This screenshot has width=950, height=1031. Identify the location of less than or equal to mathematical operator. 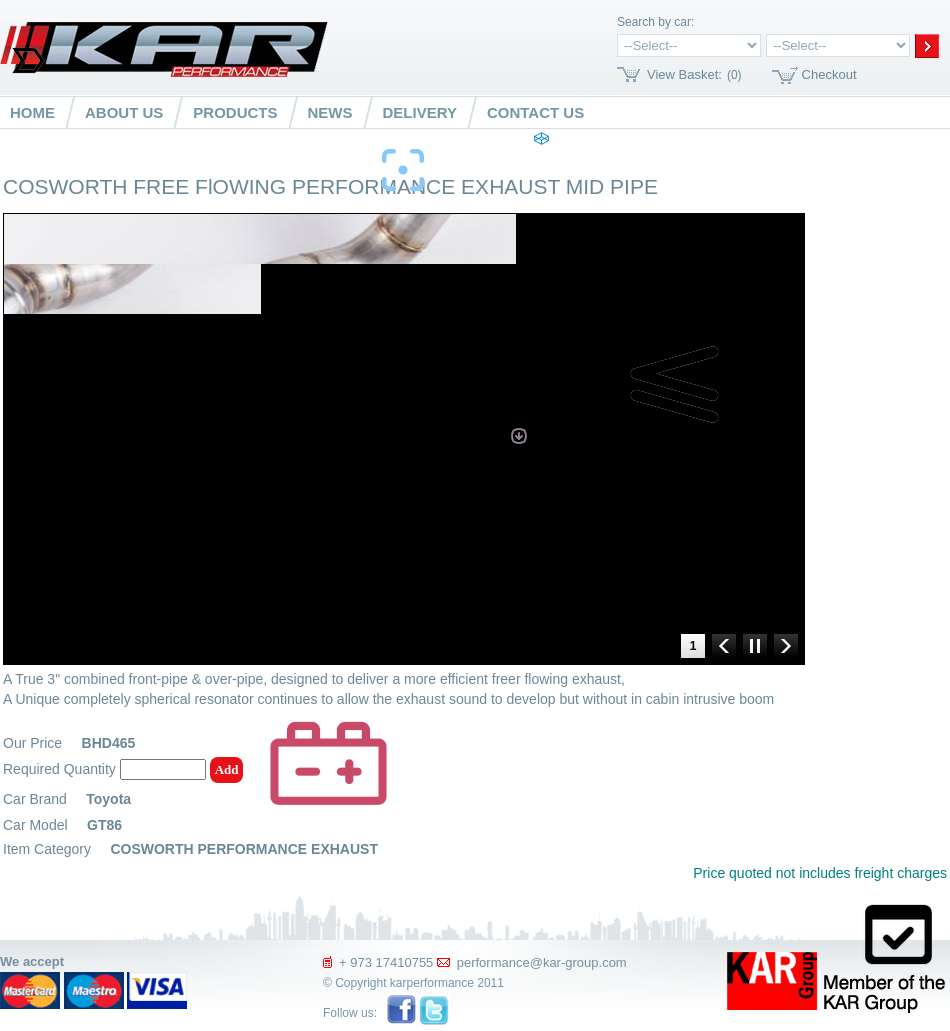
(674, 384).